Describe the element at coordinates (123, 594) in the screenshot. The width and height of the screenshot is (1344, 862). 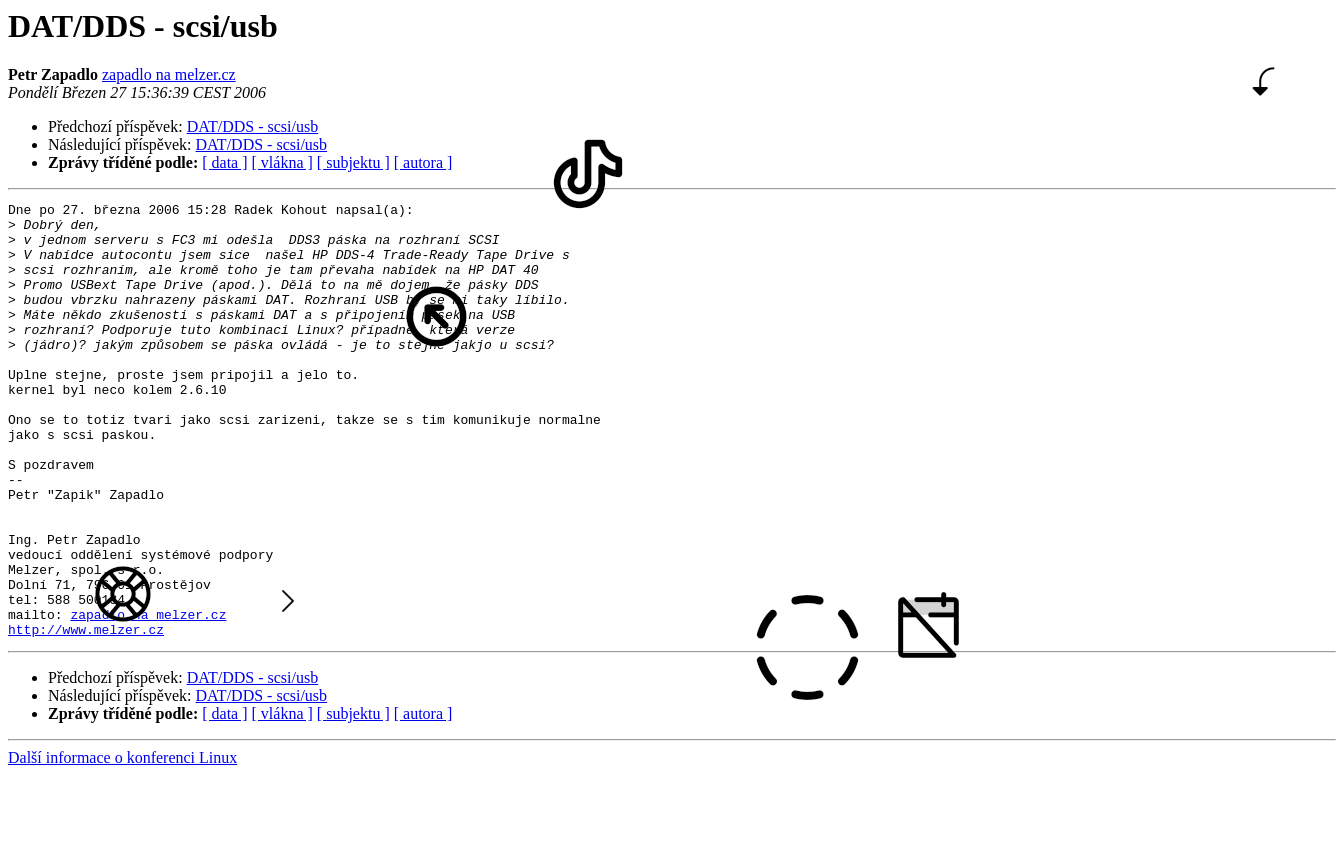
I see `access help or support` at that location.